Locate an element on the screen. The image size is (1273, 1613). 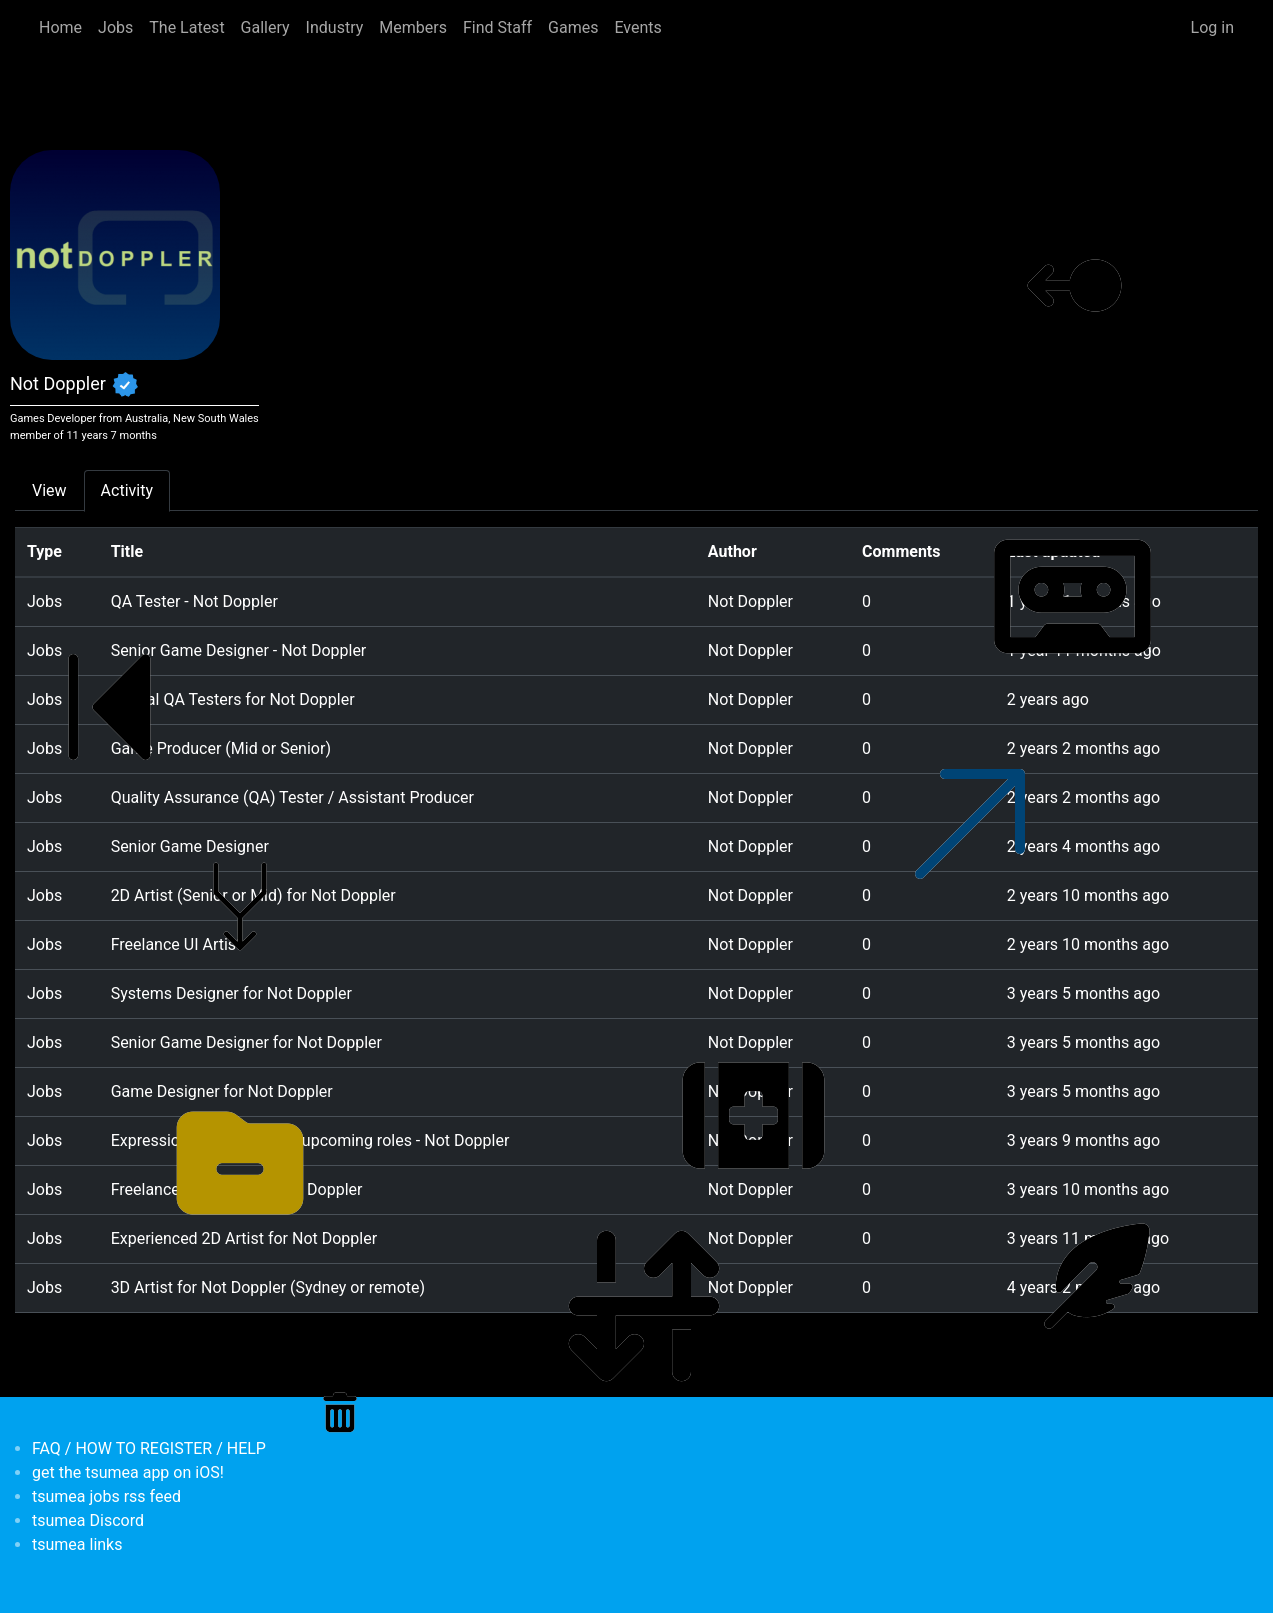
merge items or branches together is located at coordinates (240, 903).